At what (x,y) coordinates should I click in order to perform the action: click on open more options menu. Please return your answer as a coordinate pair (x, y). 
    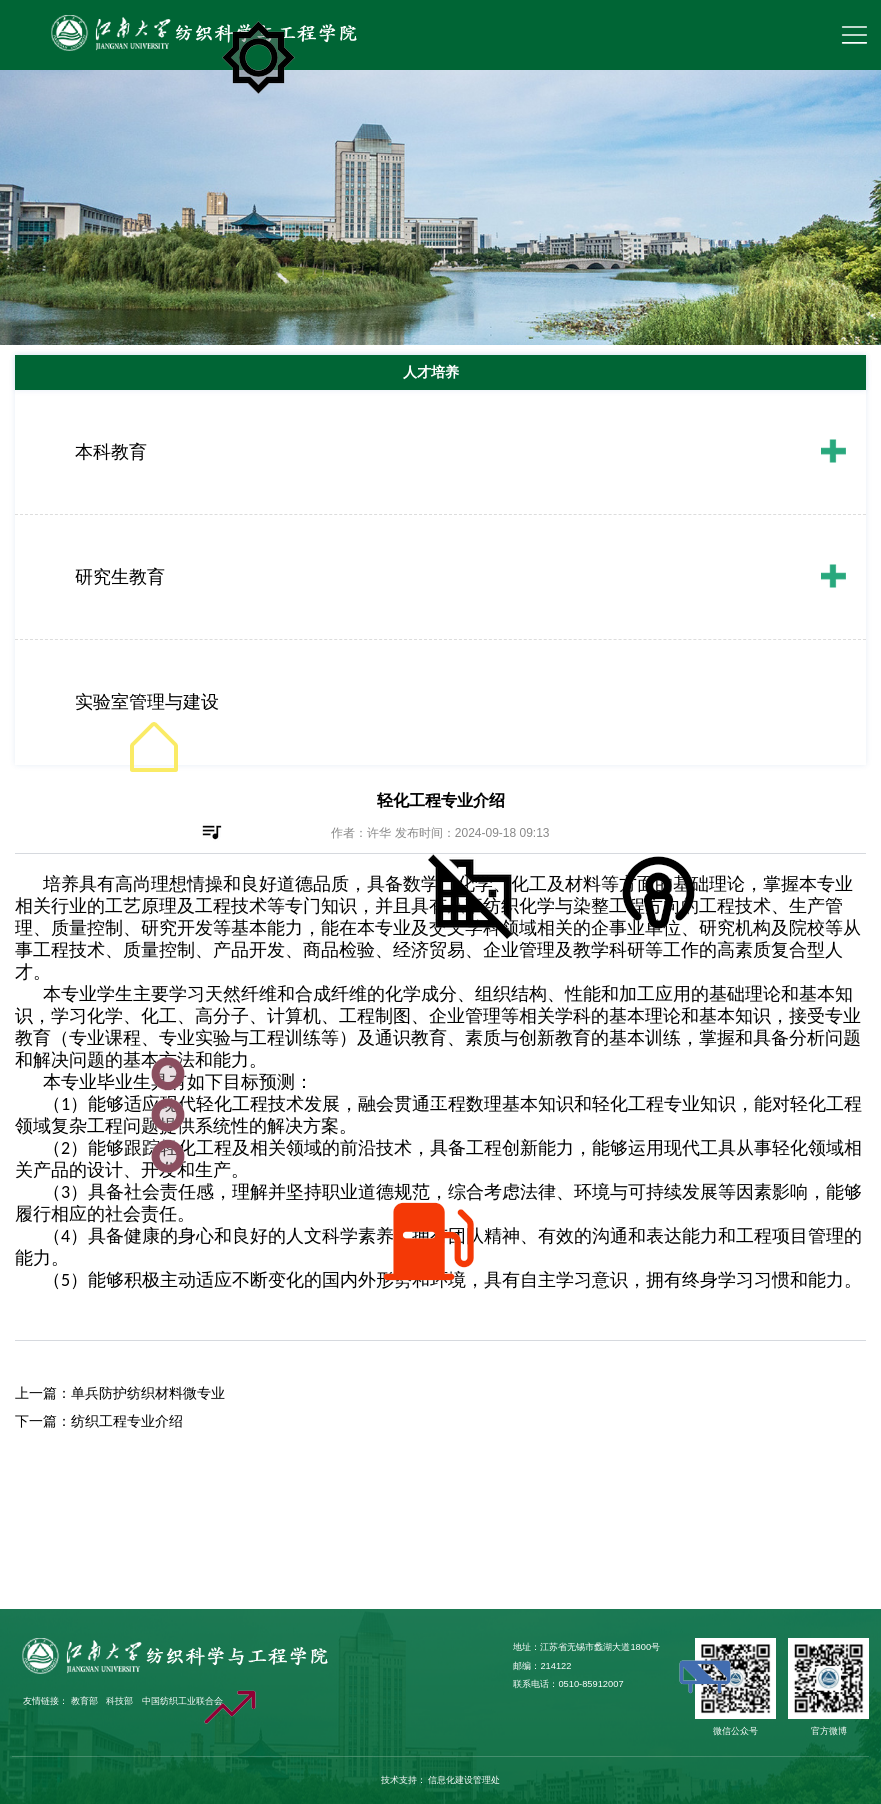
    Looking at the image, I should click on (168, 1115).